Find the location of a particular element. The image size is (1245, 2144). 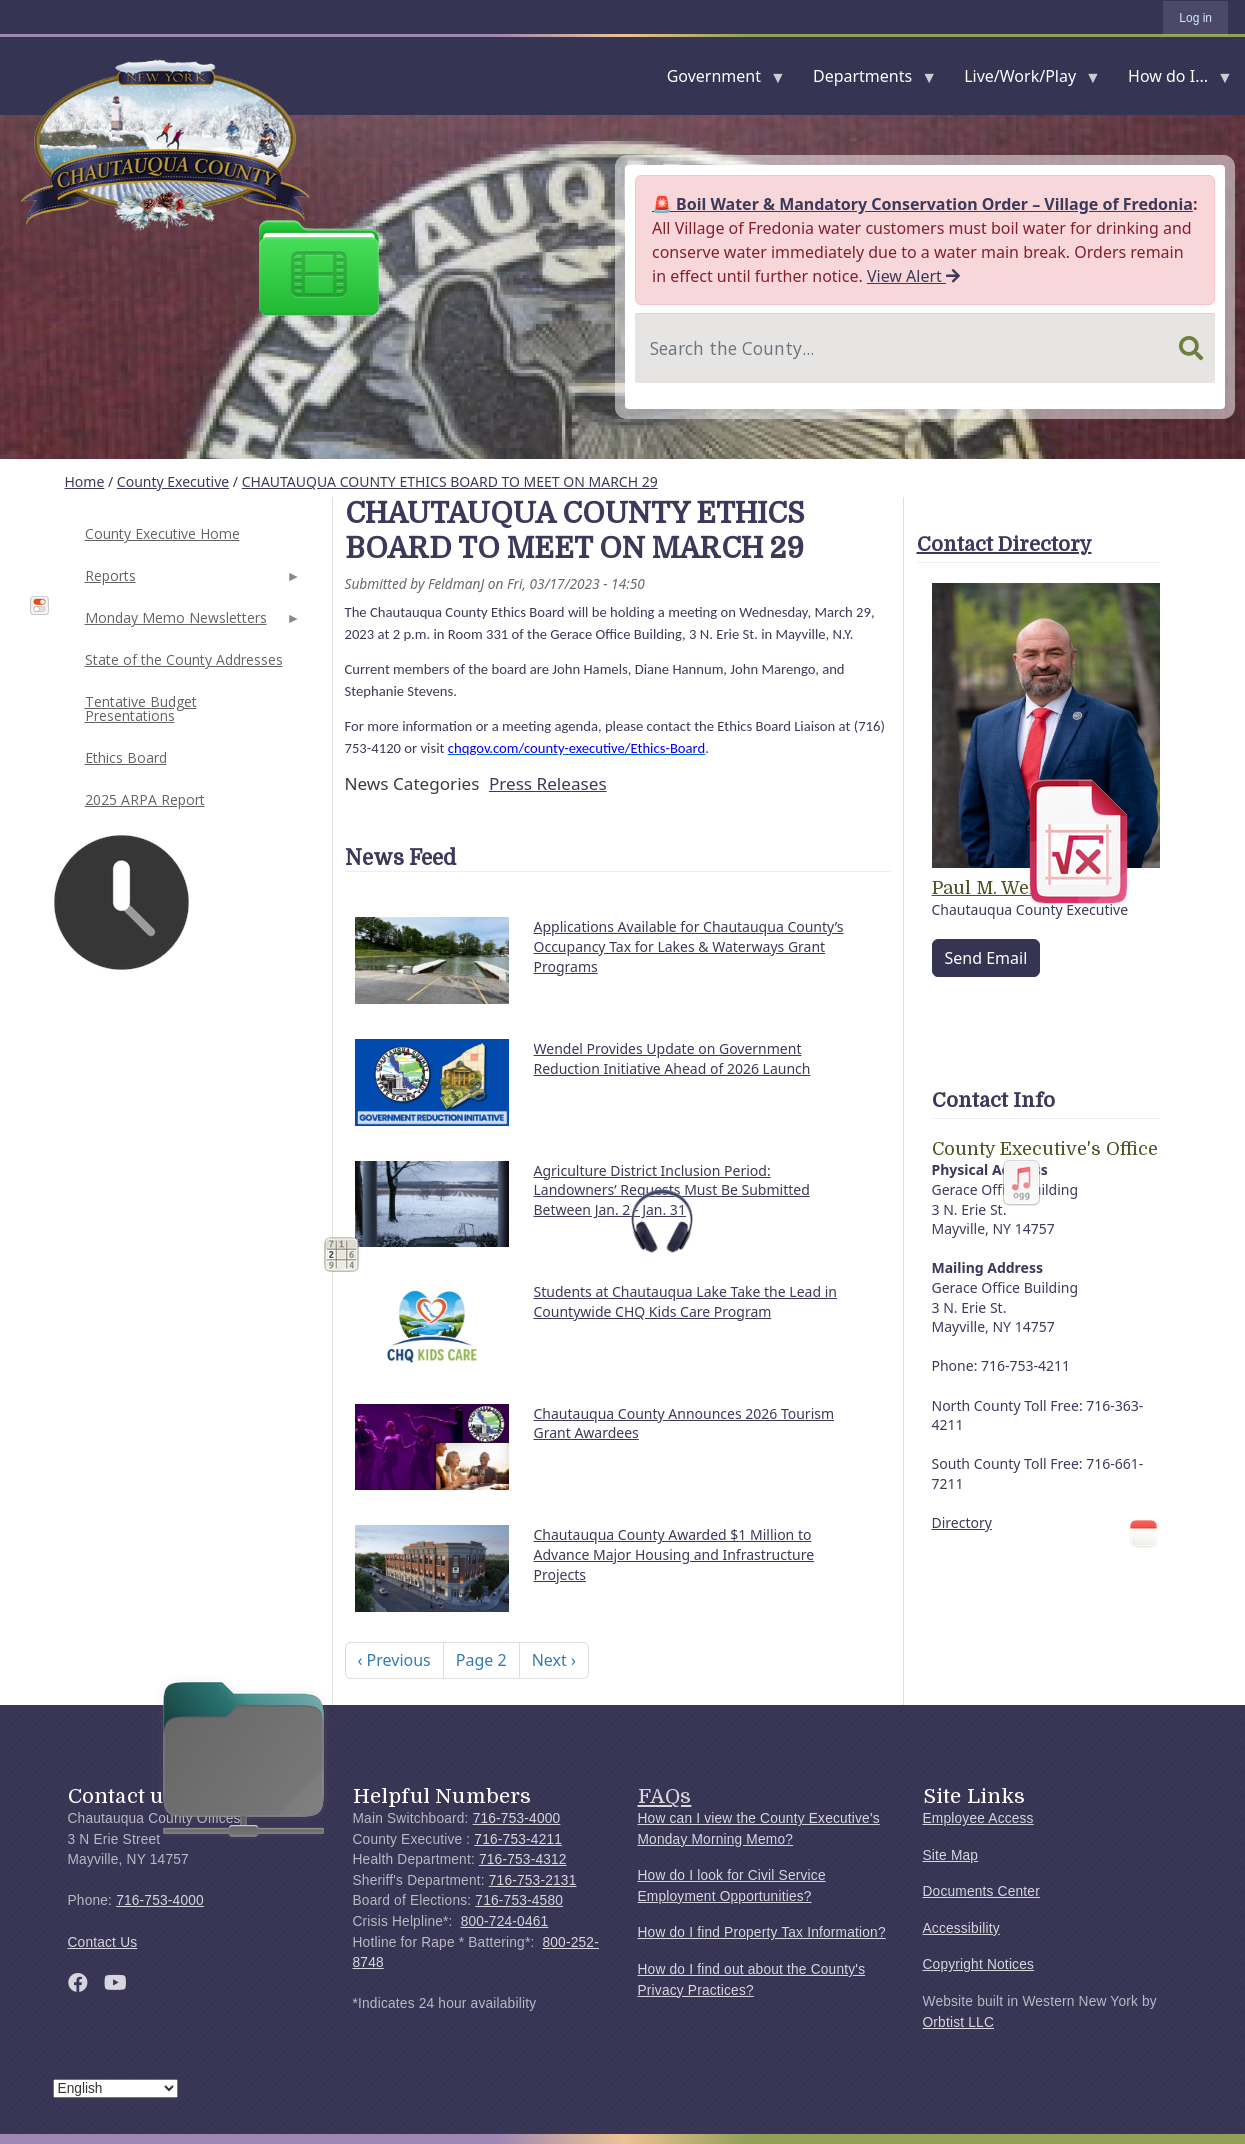

libreoffice math formula template file is located at coordinates (1078, 841).